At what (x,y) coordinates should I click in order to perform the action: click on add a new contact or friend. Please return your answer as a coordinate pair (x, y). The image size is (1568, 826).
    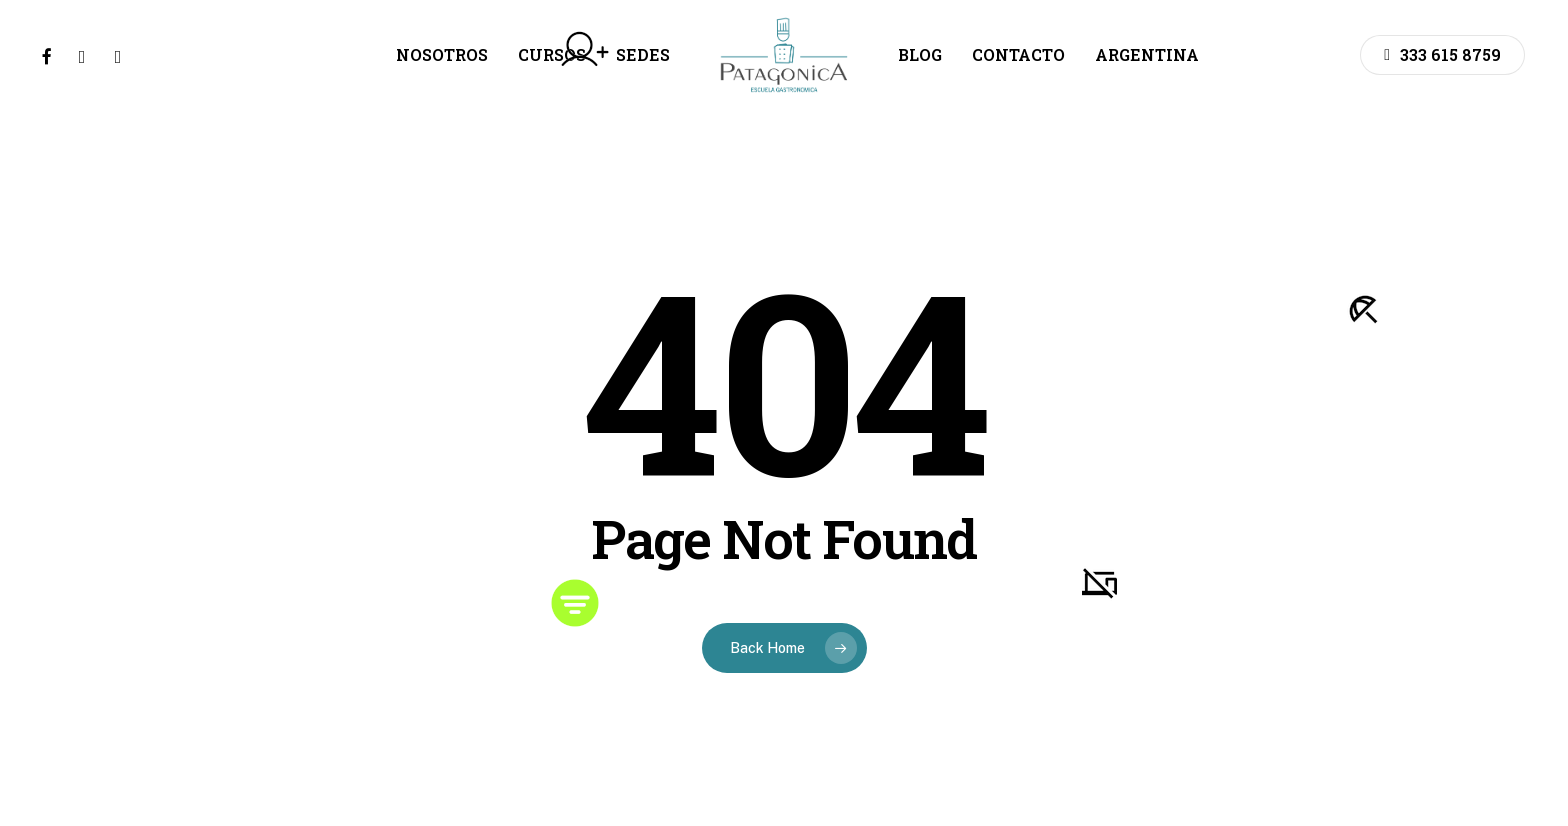
    Looking at the image, I should click on (583, 50).